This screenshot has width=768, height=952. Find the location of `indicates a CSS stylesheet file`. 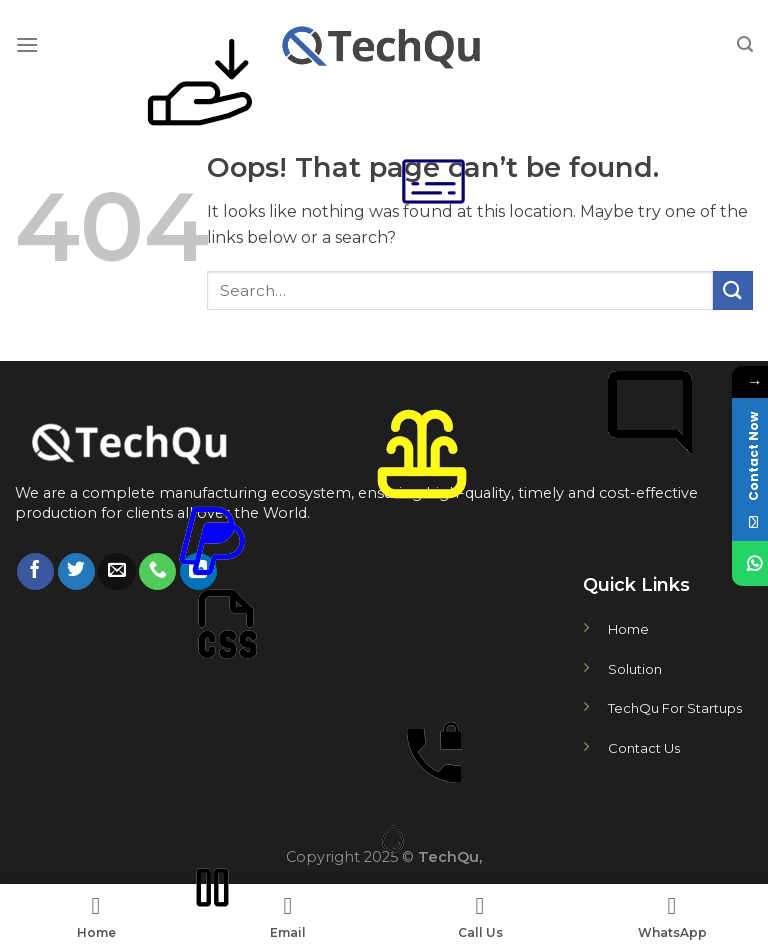

indicates a CSS stylesheet file is located at coordinates (226, 624).